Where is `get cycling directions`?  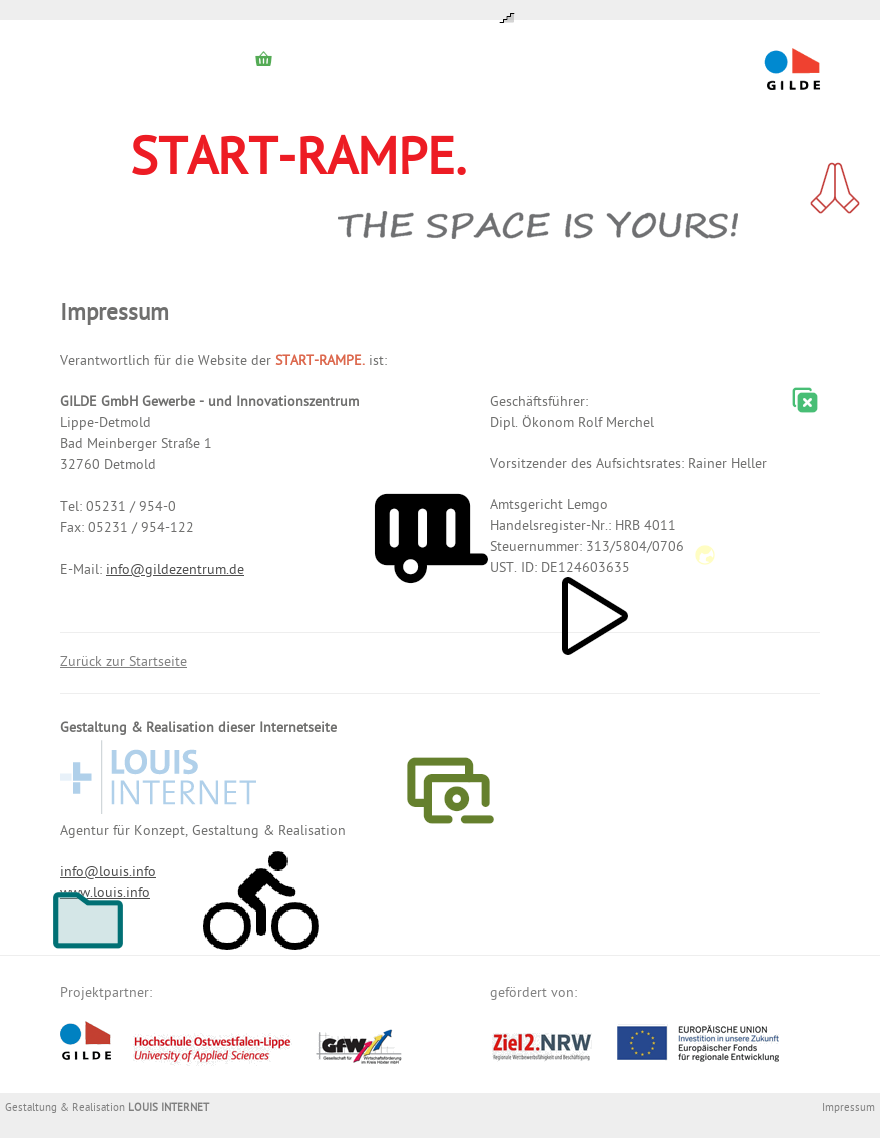 get cycling directions is located at coordinates (261, 902).